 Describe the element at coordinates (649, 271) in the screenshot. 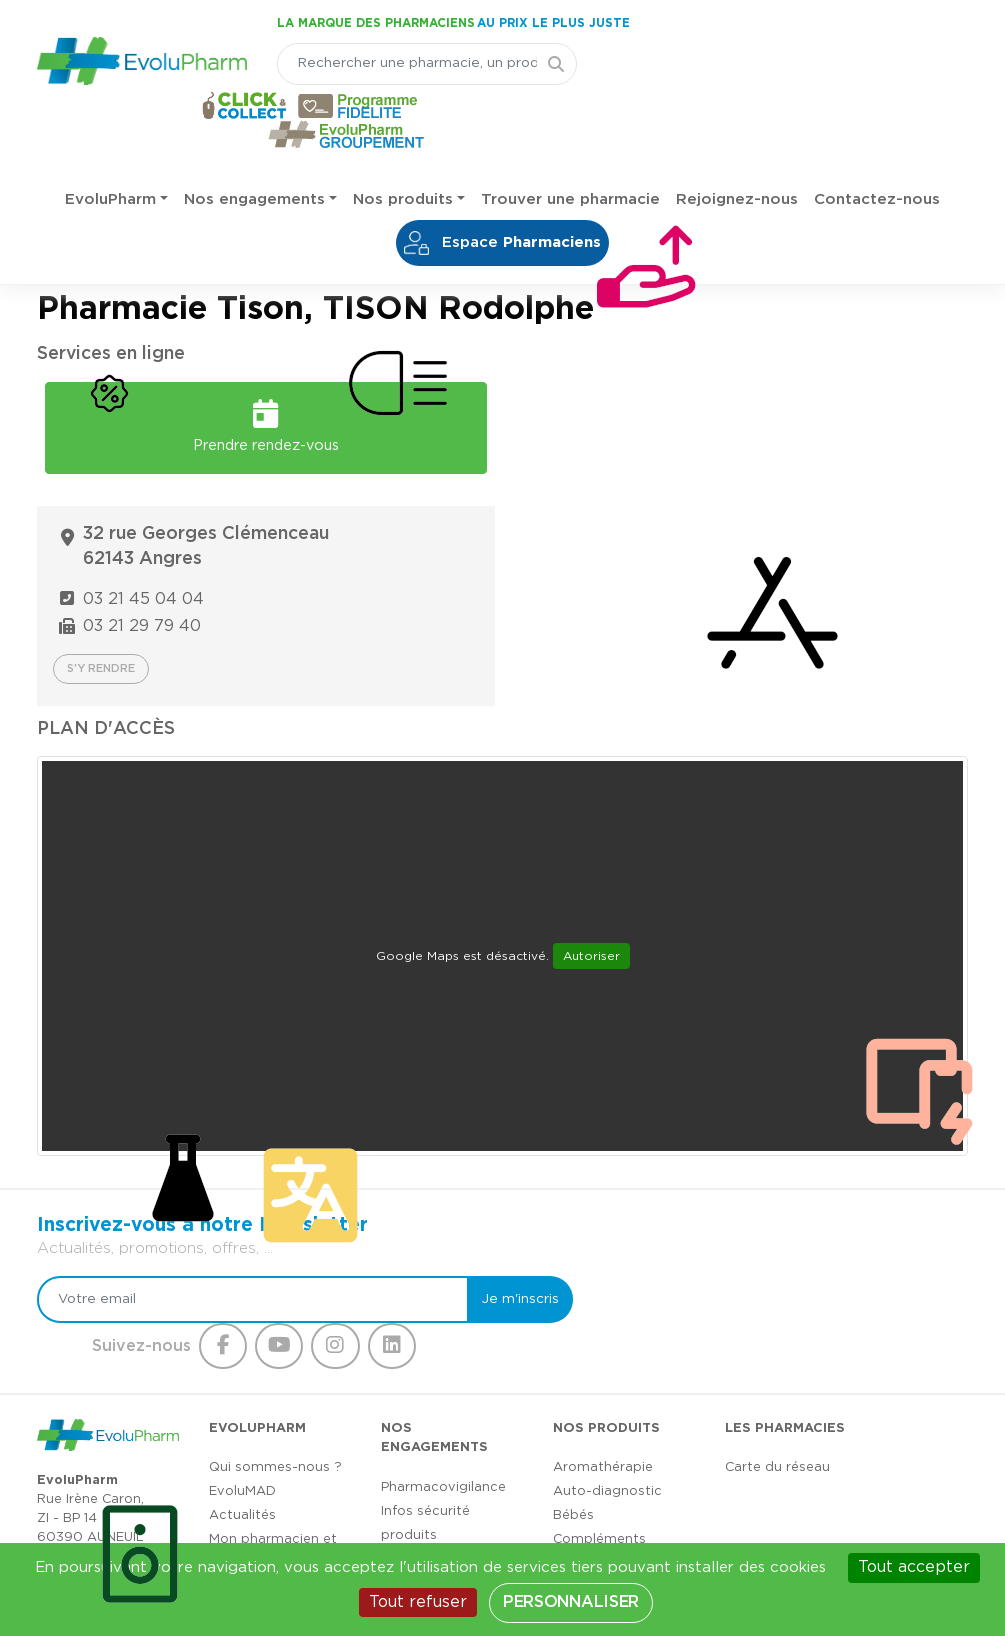

I see `upload or send a file` at that location.